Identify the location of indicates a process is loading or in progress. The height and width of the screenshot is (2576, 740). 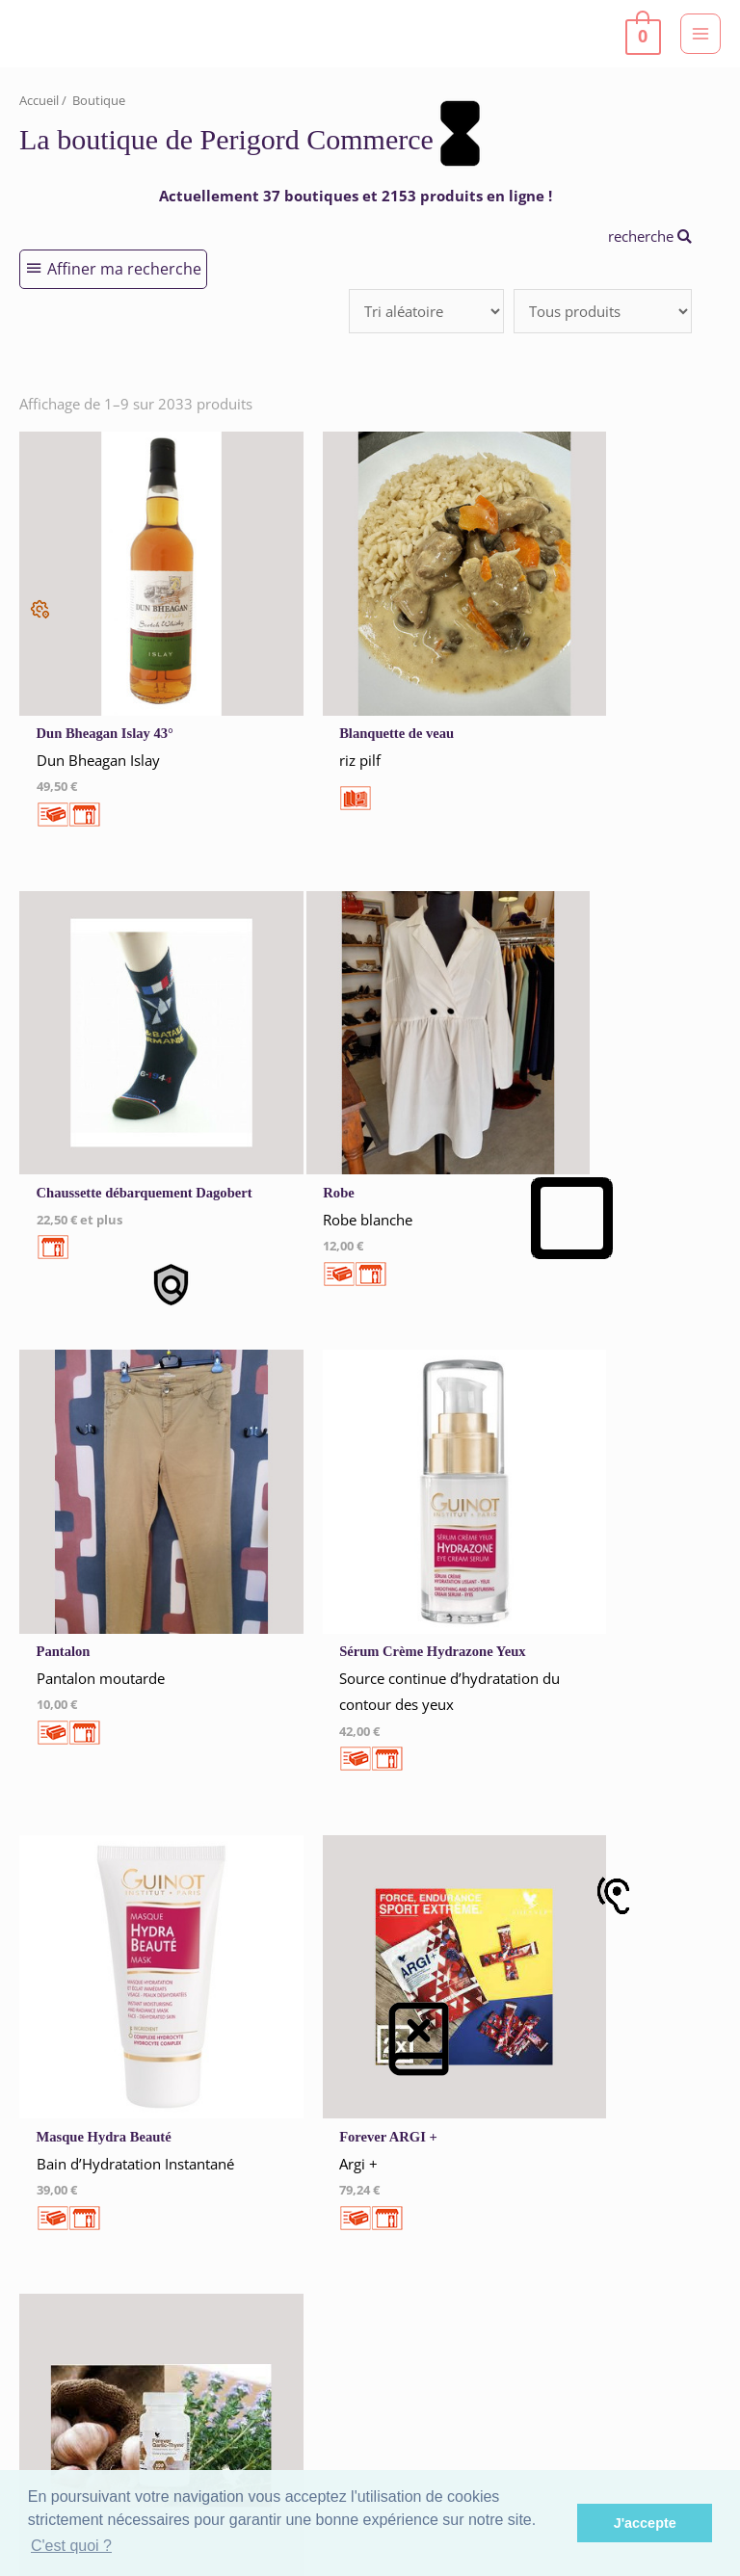
(460, 133).